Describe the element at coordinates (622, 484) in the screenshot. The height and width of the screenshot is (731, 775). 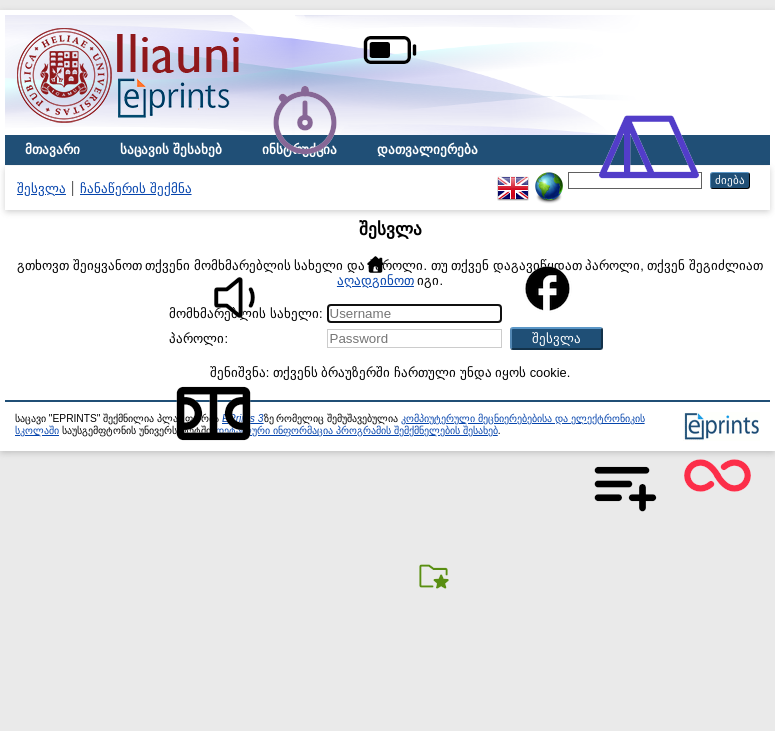
I see `add a new item to your playlist` at that location.